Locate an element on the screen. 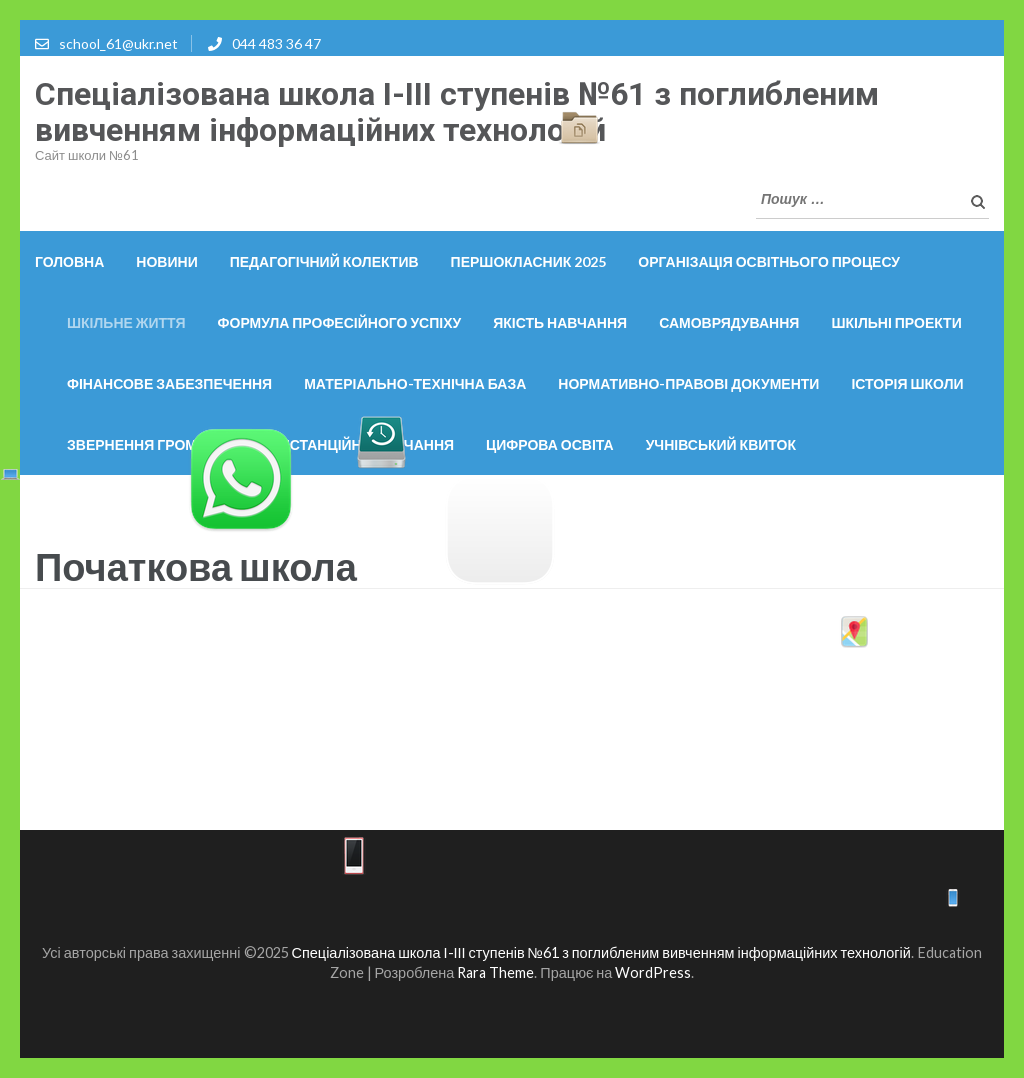 The image size is (1024, 1078). open your documents folder is located at coordinates (579, 129).